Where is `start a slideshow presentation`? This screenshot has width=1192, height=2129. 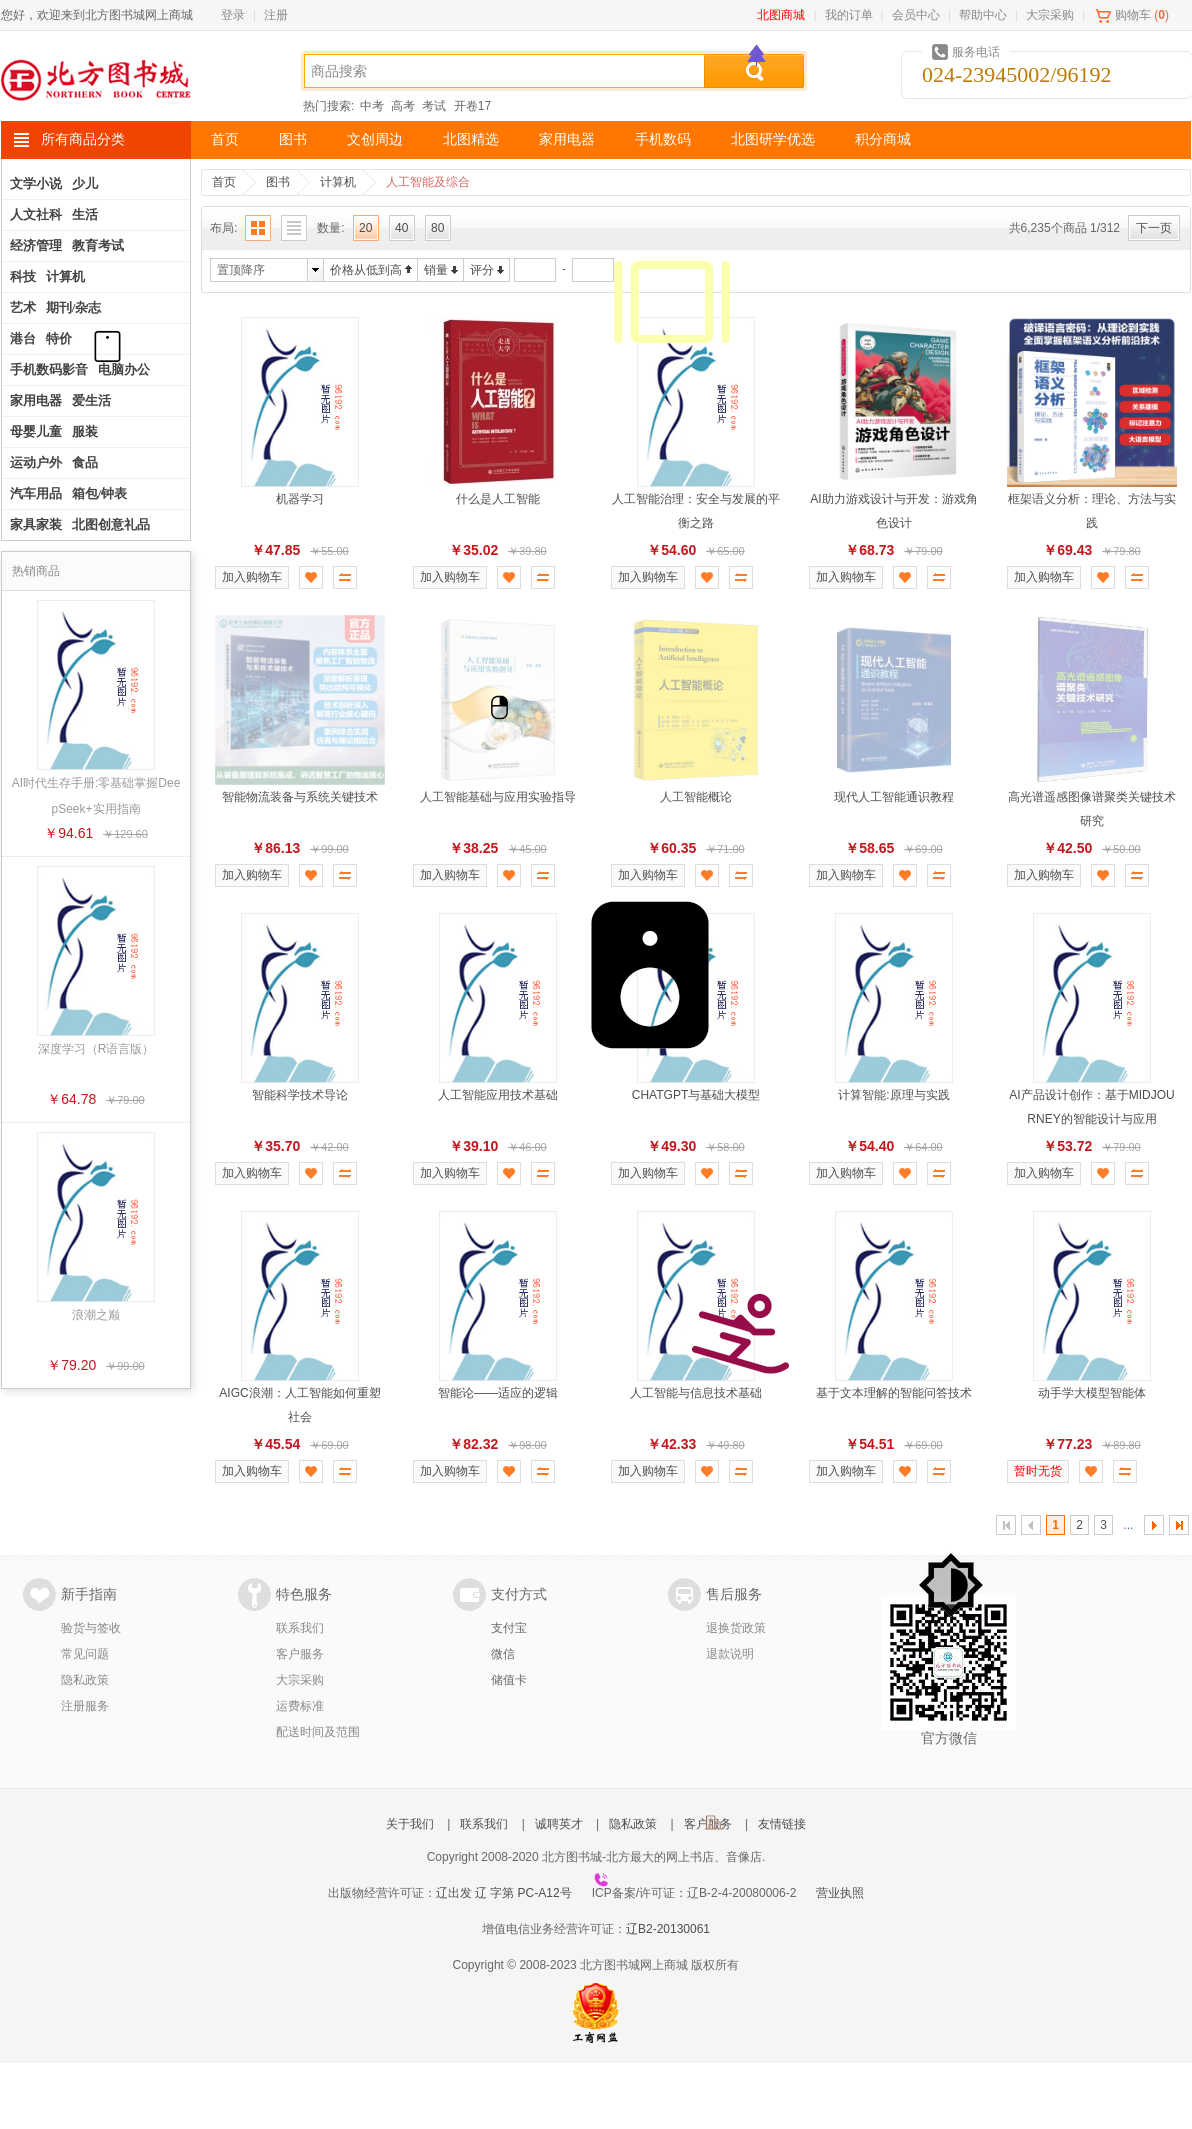 start a slideshow presentation is located at coordinates (672, 302).